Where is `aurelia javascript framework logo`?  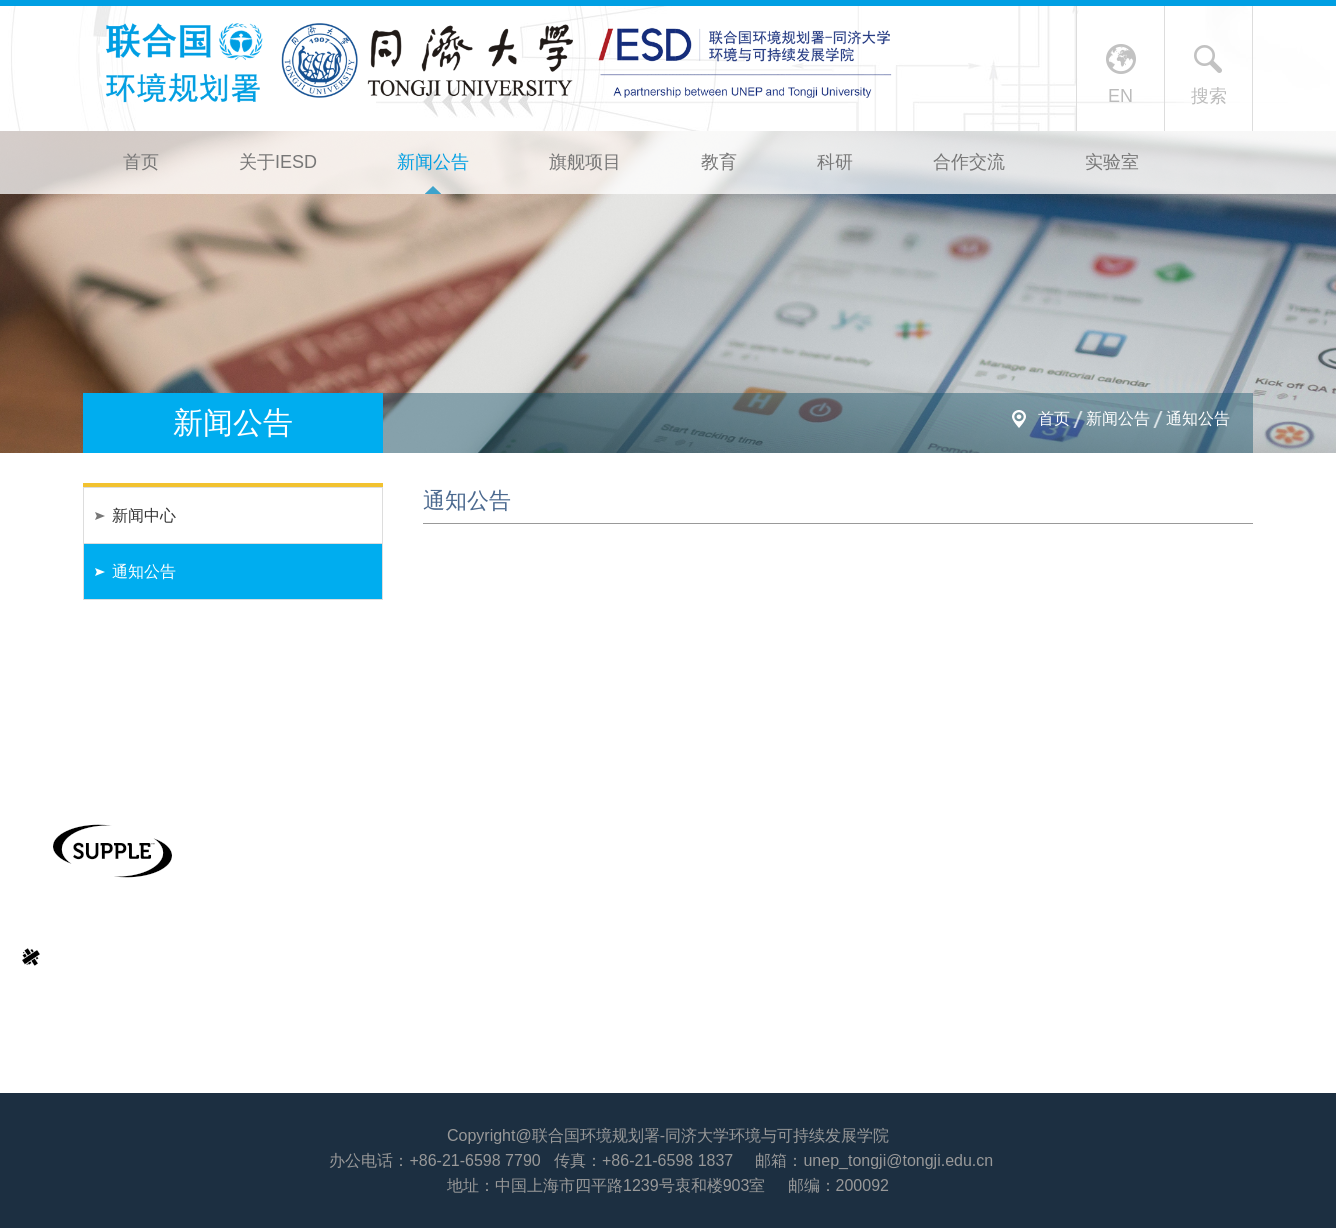 aurelia javascript framework logo is located at coordinates (31, 957).